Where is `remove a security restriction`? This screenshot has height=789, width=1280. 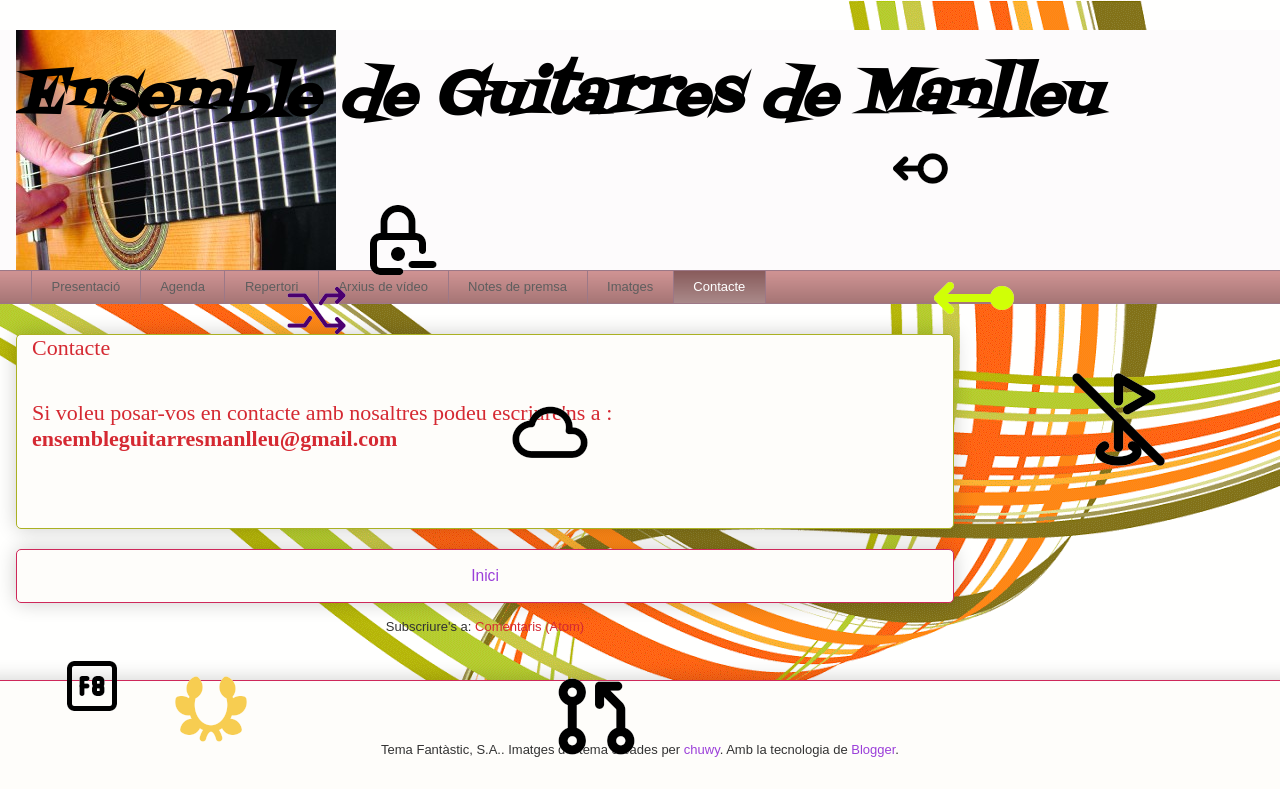 remove a security restriction is located at coordinates (398, 240).